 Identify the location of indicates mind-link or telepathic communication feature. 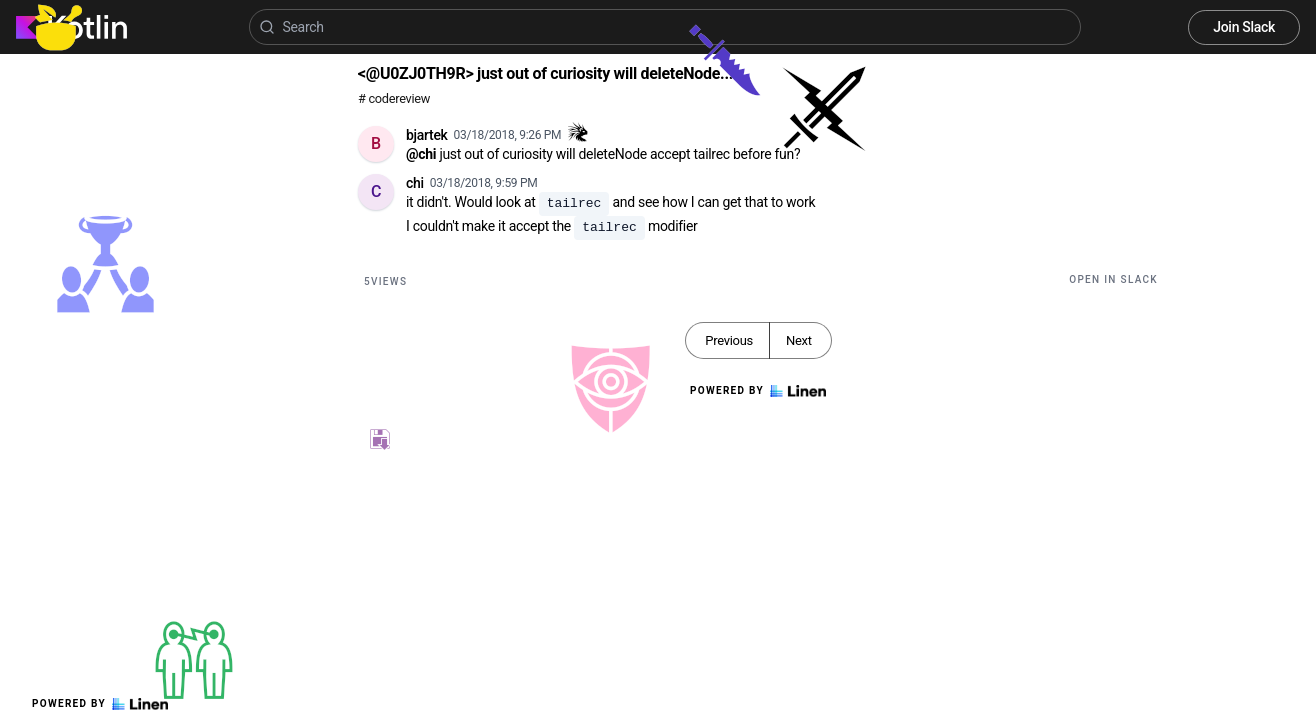
(194, 660).